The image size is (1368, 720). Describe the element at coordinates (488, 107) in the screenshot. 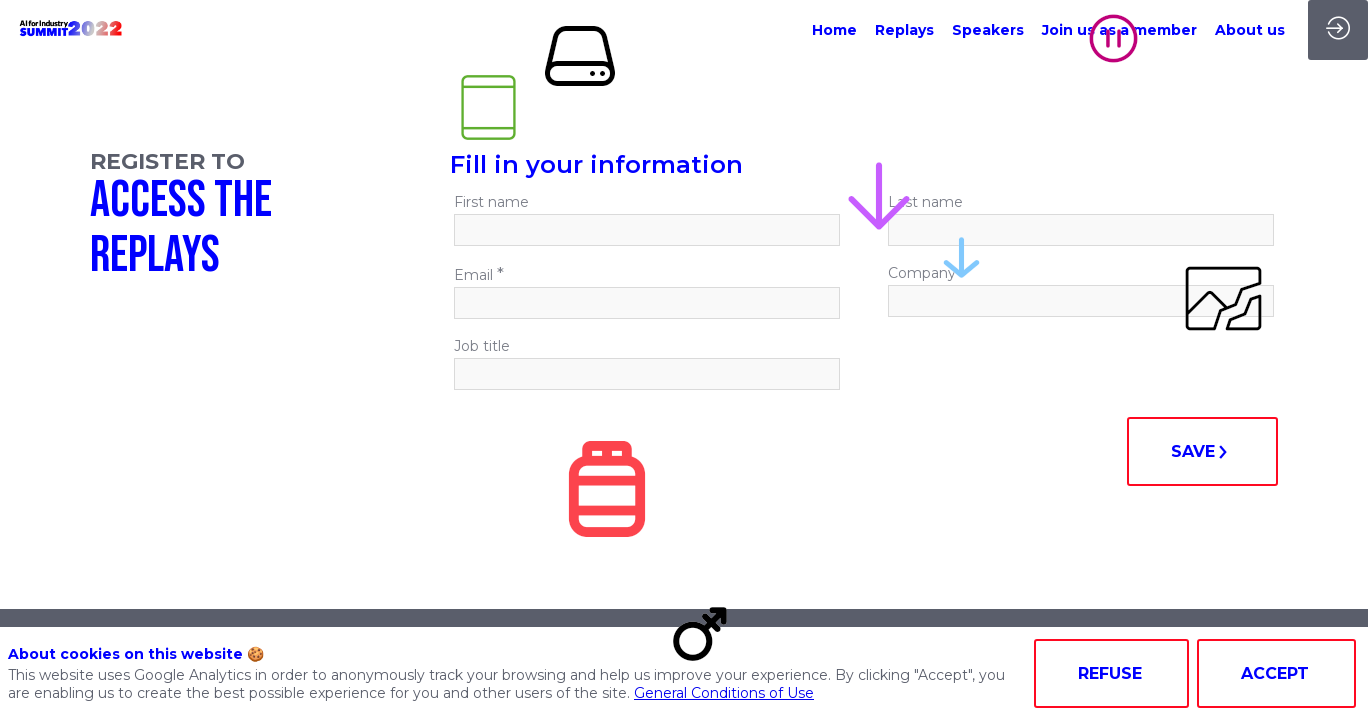

I see `switch to tablet view` at that location.